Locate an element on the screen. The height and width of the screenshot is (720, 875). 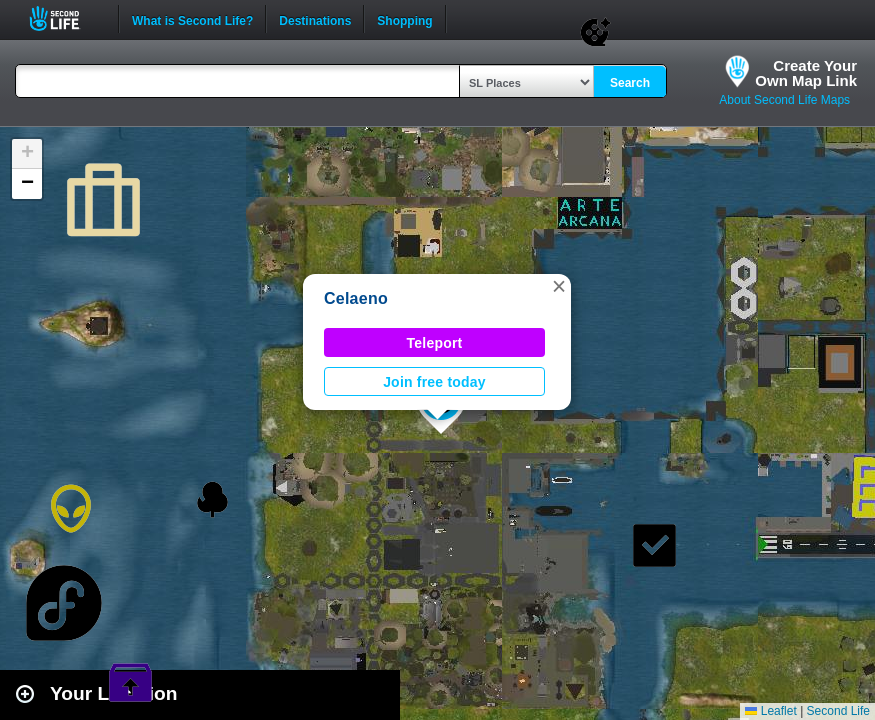
unarchive a message or item is located at coordinates (130, 682).